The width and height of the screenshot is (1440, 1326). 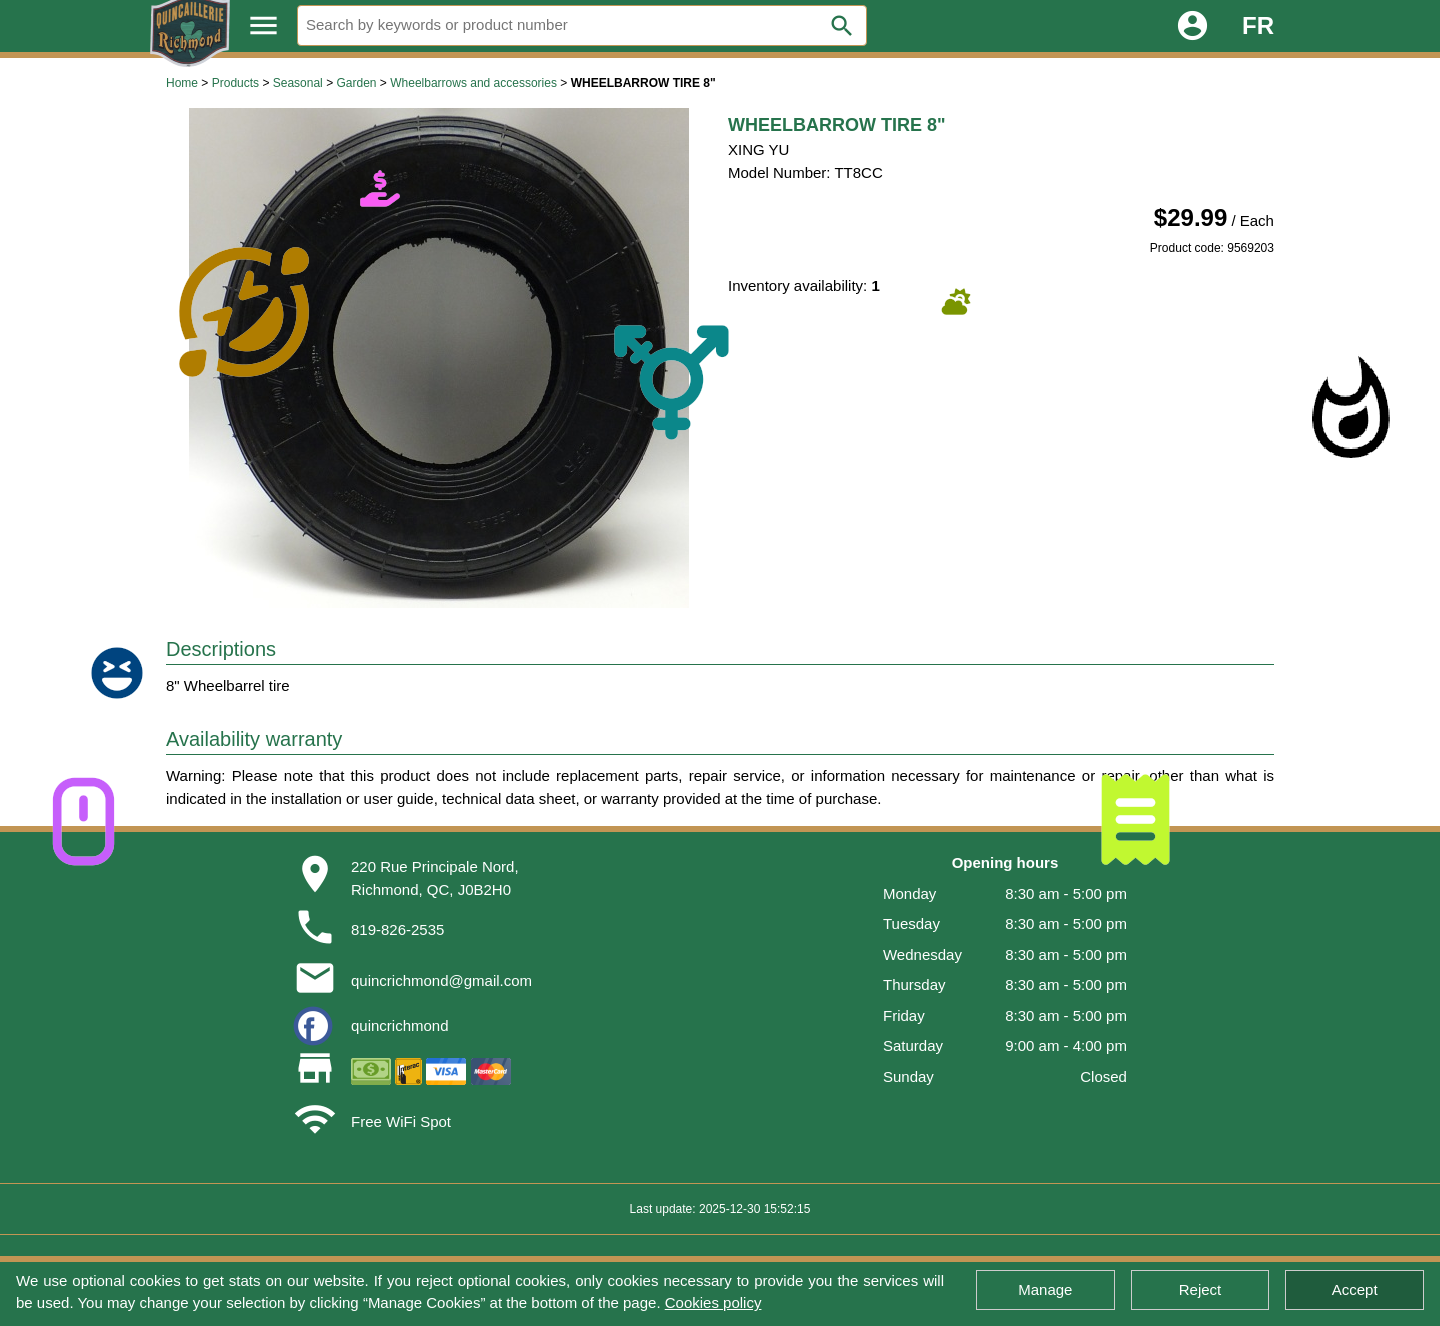 What do you see at coordinates (1351, 410) in the screenshot?
I see `view trending or popular content` at bounding box center [1351, 410].